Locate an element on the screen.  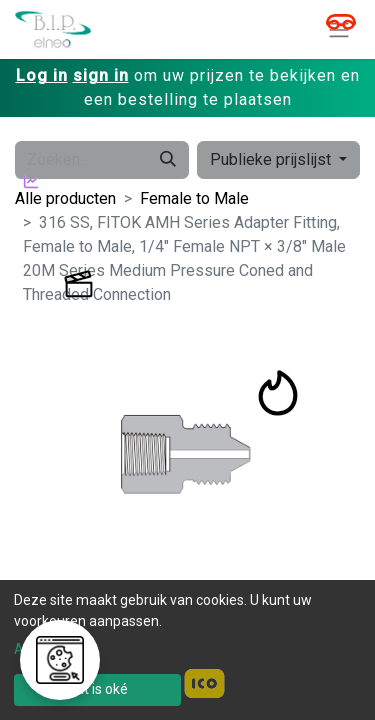
open tinder dating app is located at coordinates (278, 394).